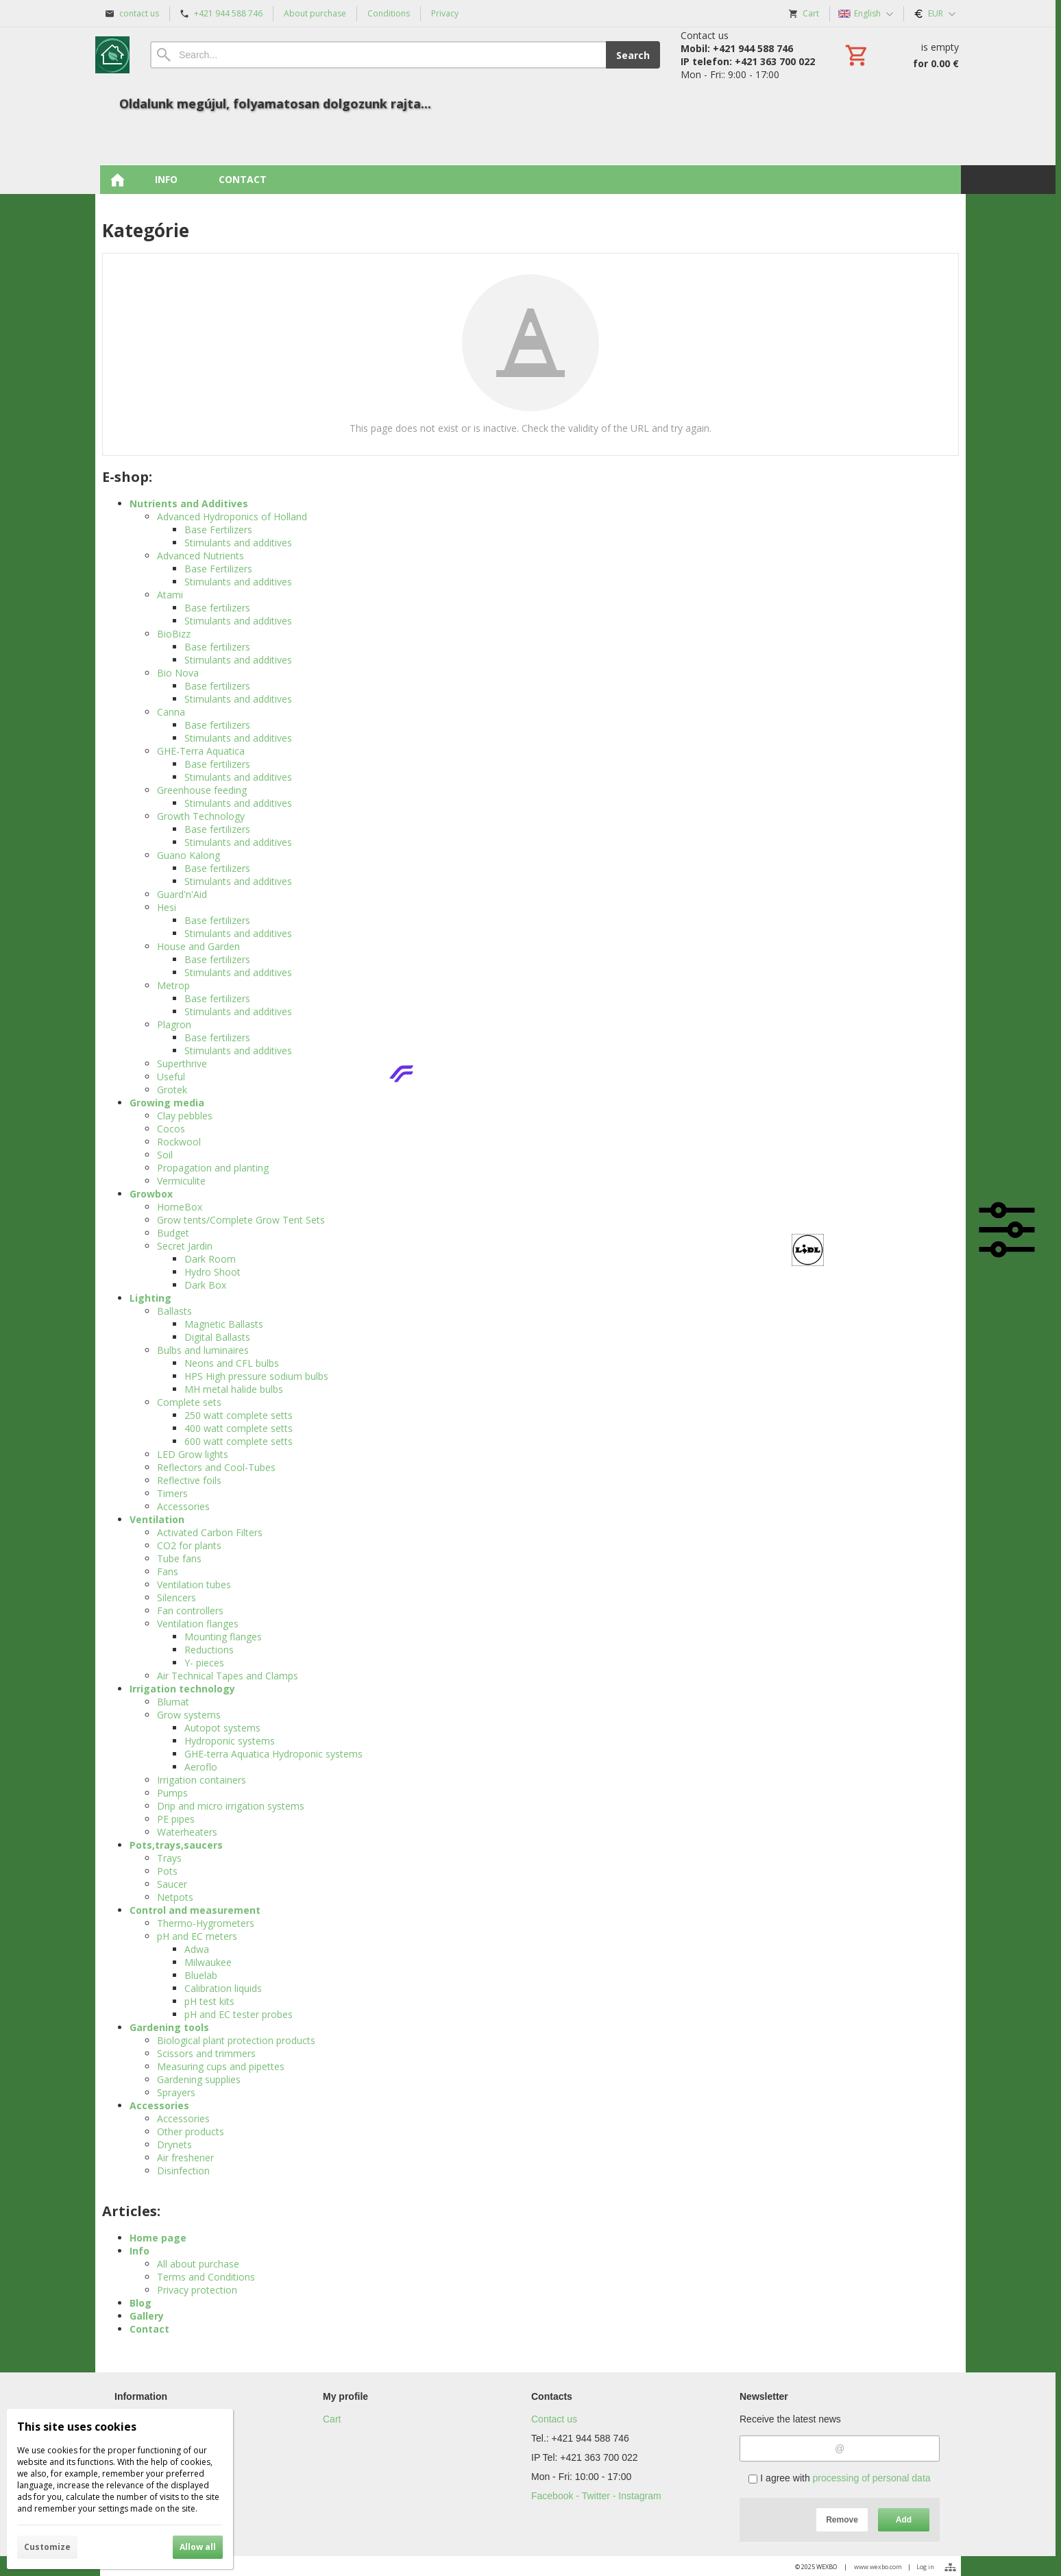 The width and height of the screenshot is (1061, 2576). What do you see at coordinates (807, 1250) in the screenshot?
I see `open the Lidl shopping app` at bounding box center [807, 1250].